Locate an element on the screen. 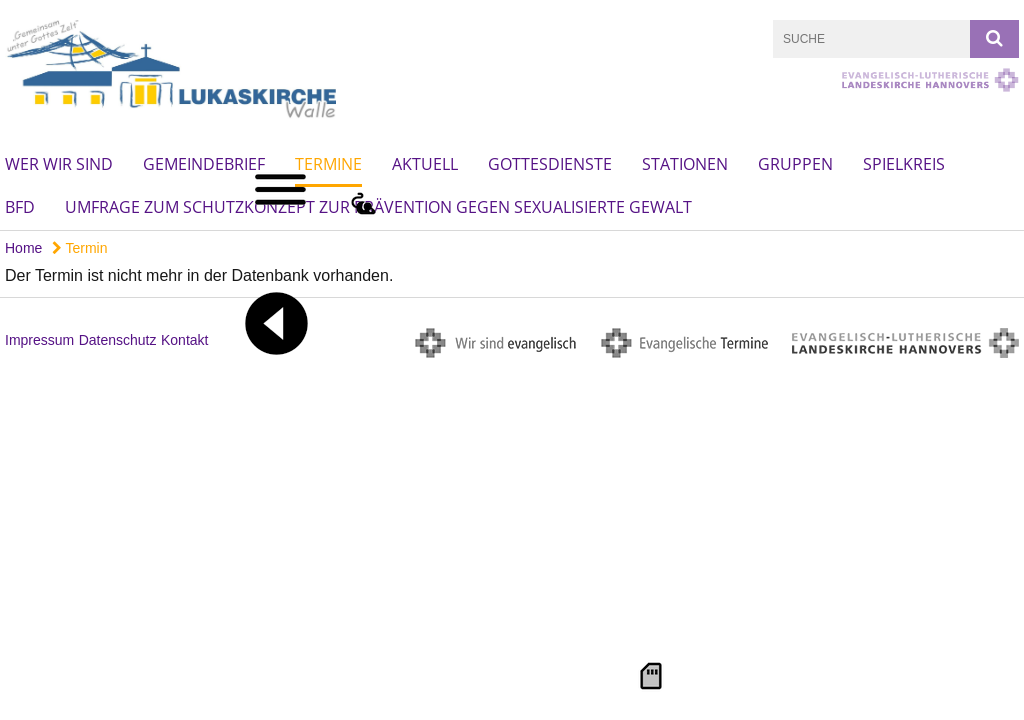 The height and width of the screenshot is (720, 1024). open navigation menu is located at coordinates (280, 189).